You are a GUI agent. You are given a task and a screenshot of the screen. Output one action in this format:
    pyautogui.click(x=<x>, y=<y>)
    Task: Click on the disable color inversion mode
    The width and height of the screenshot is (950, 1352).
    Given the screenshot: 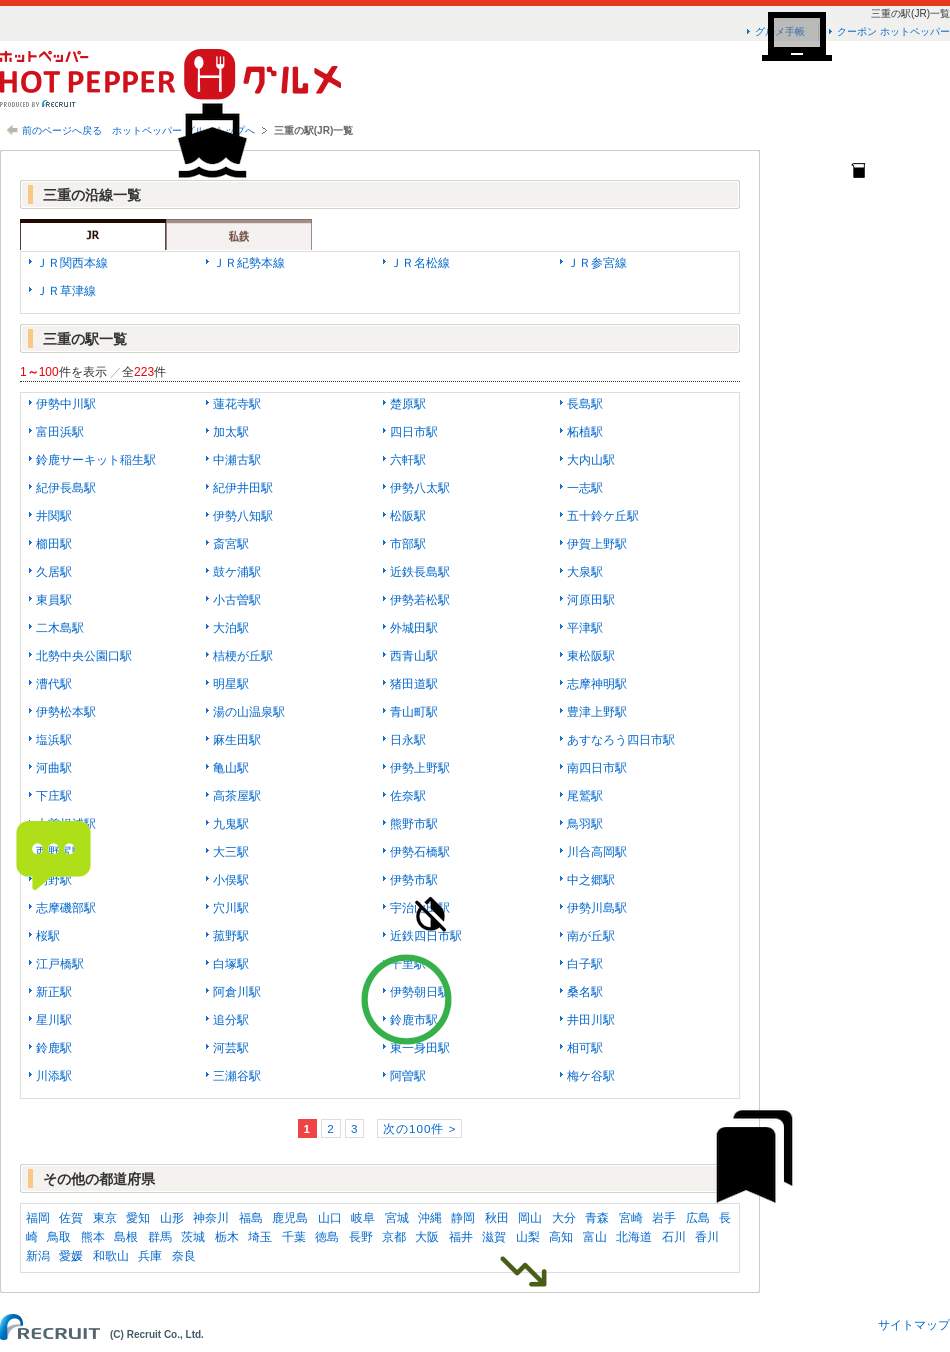 What is the action you would take?
    pyautogui.click(x=430, y=913)
    